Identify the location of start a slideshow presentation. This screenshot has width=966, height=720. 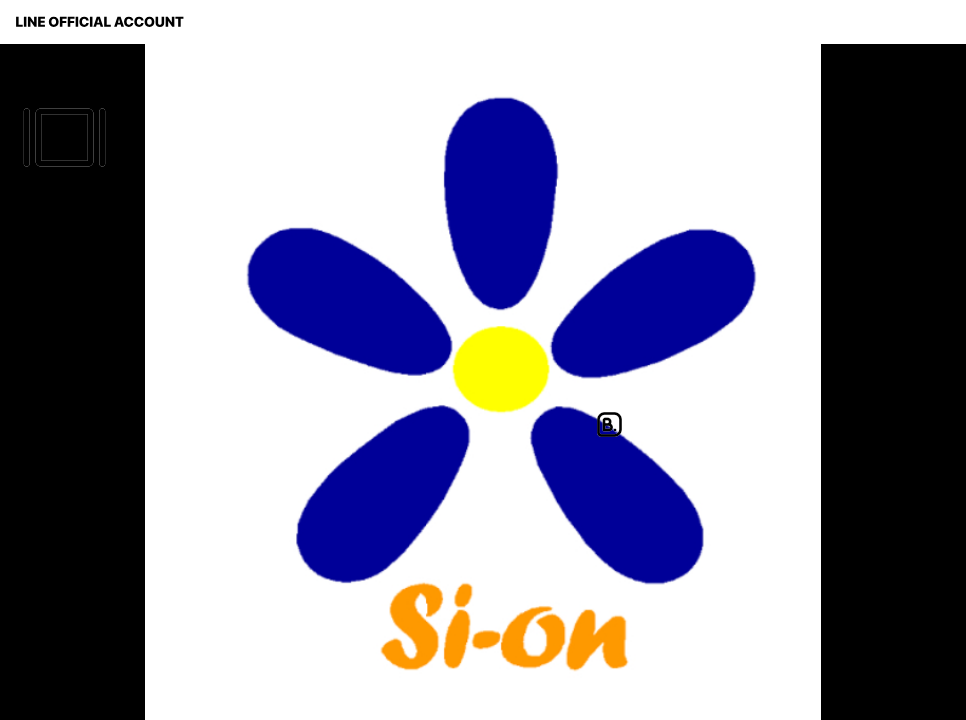
(64, 137).